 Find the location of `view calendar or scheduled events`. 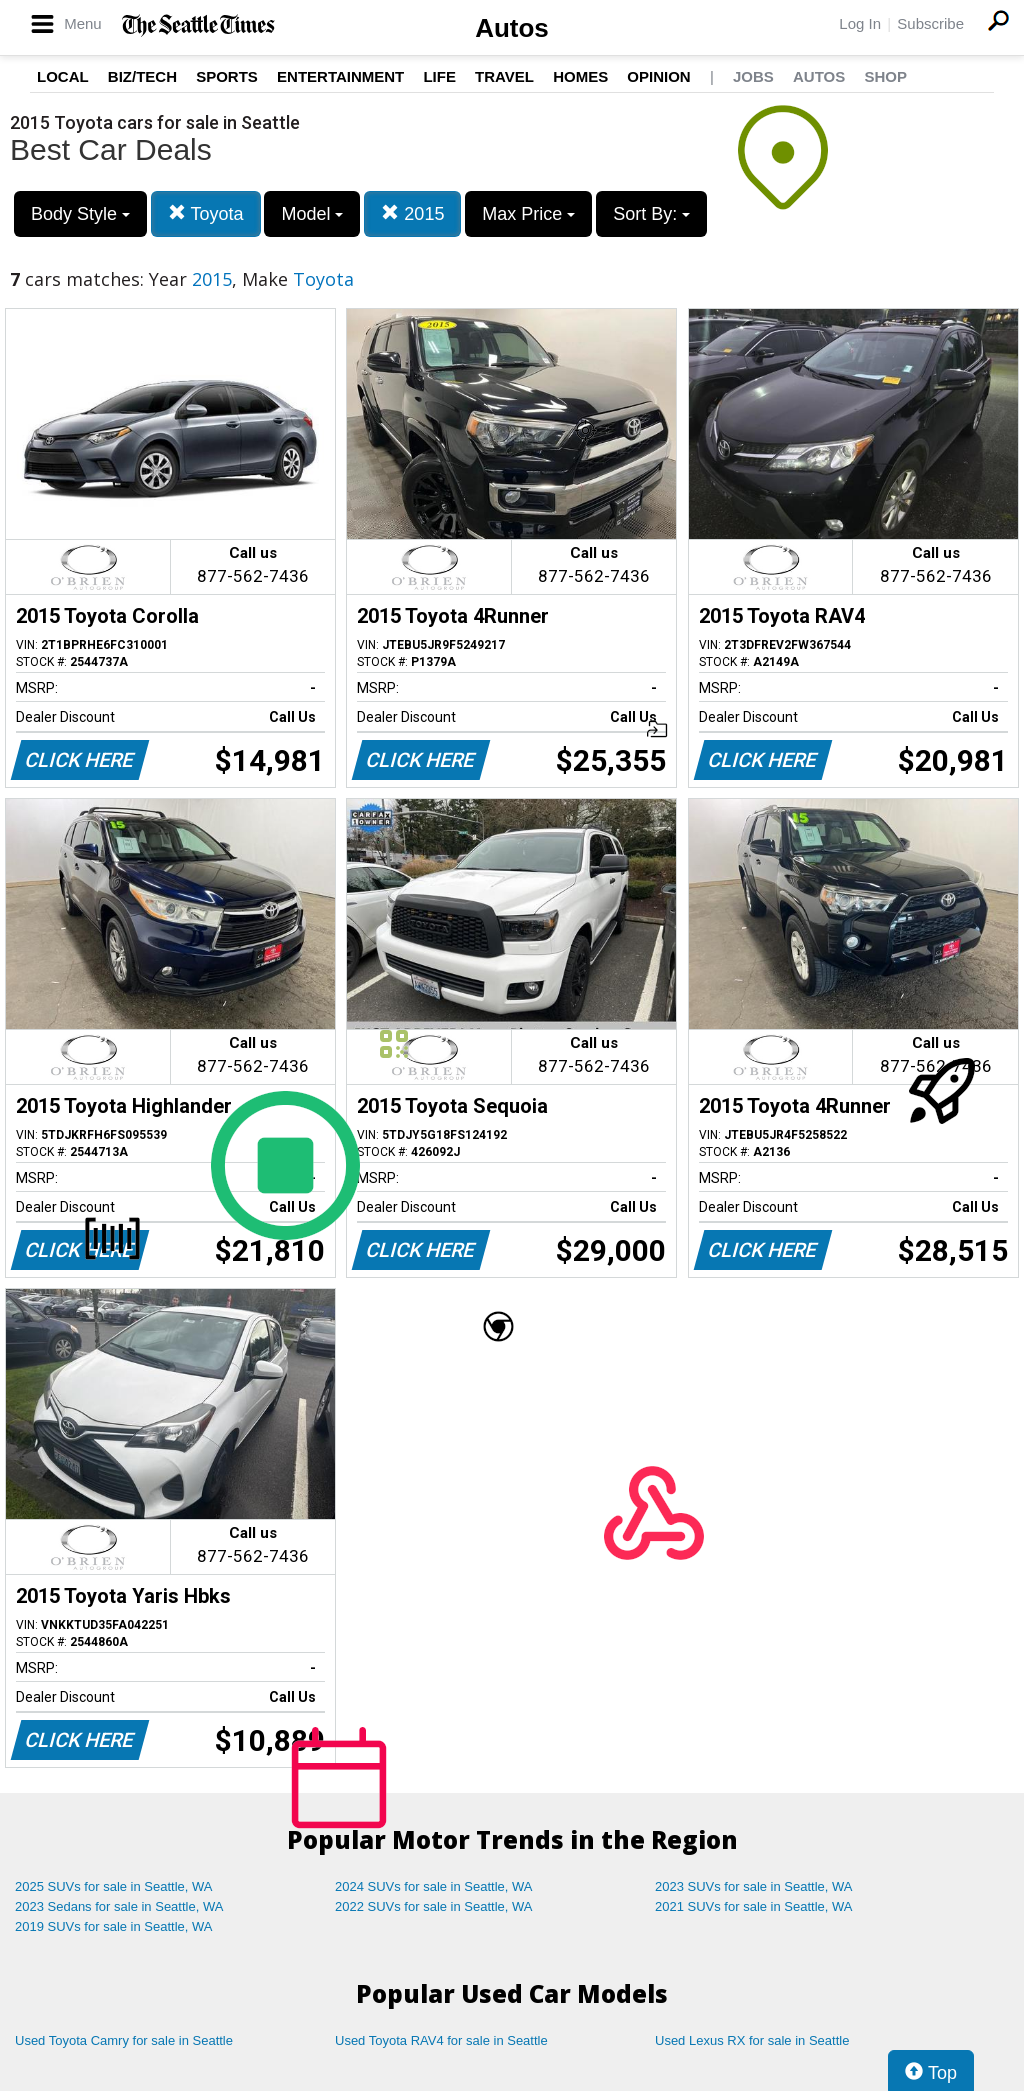

view calendar or scheduled events is located at coordinates (339, 1781).